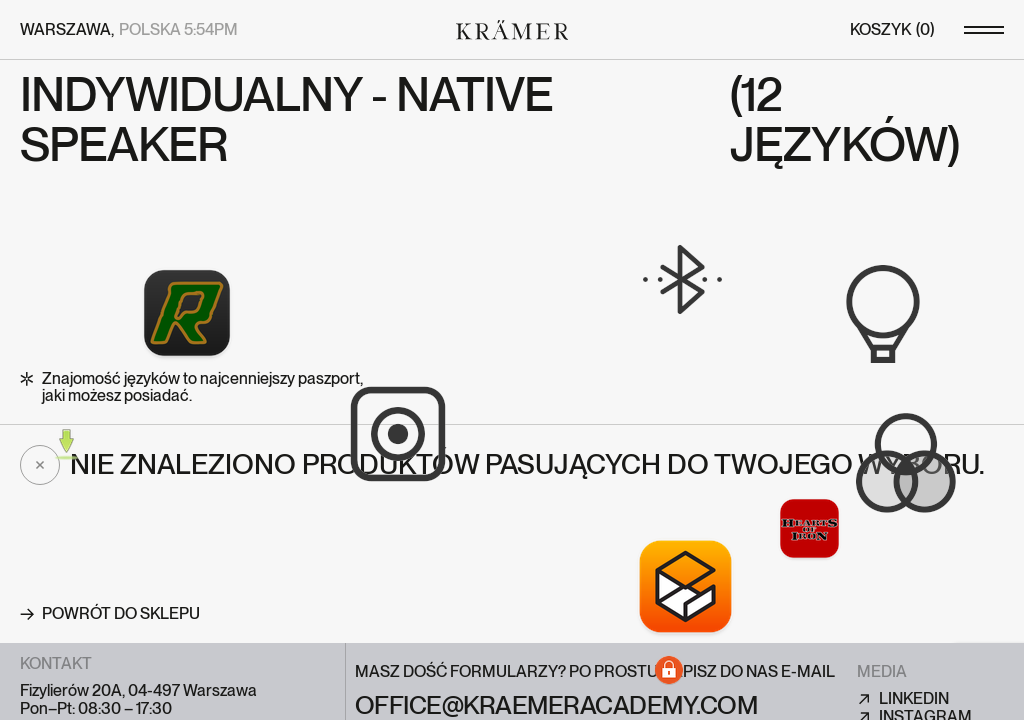 The image size is (1024, 720). What do you see at coordinates (883, 314) in the screenshot?
I see `start the welcome tour or onboarding guide` at bounding box center [883, 314].